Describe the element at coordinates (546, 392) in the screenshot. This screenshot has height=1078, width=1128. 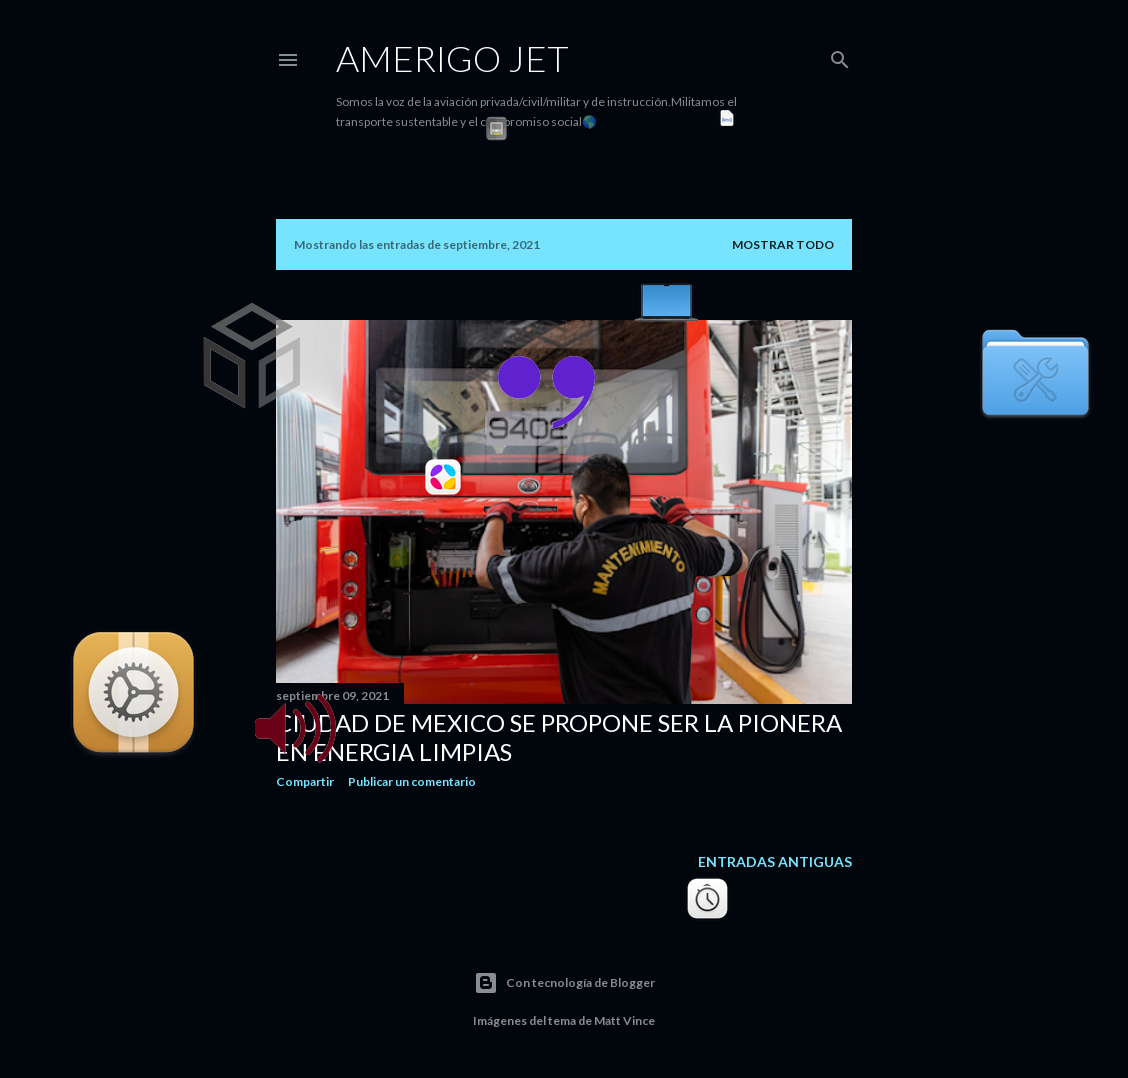
I see `punctuation input mode is currently inactive` at that location.